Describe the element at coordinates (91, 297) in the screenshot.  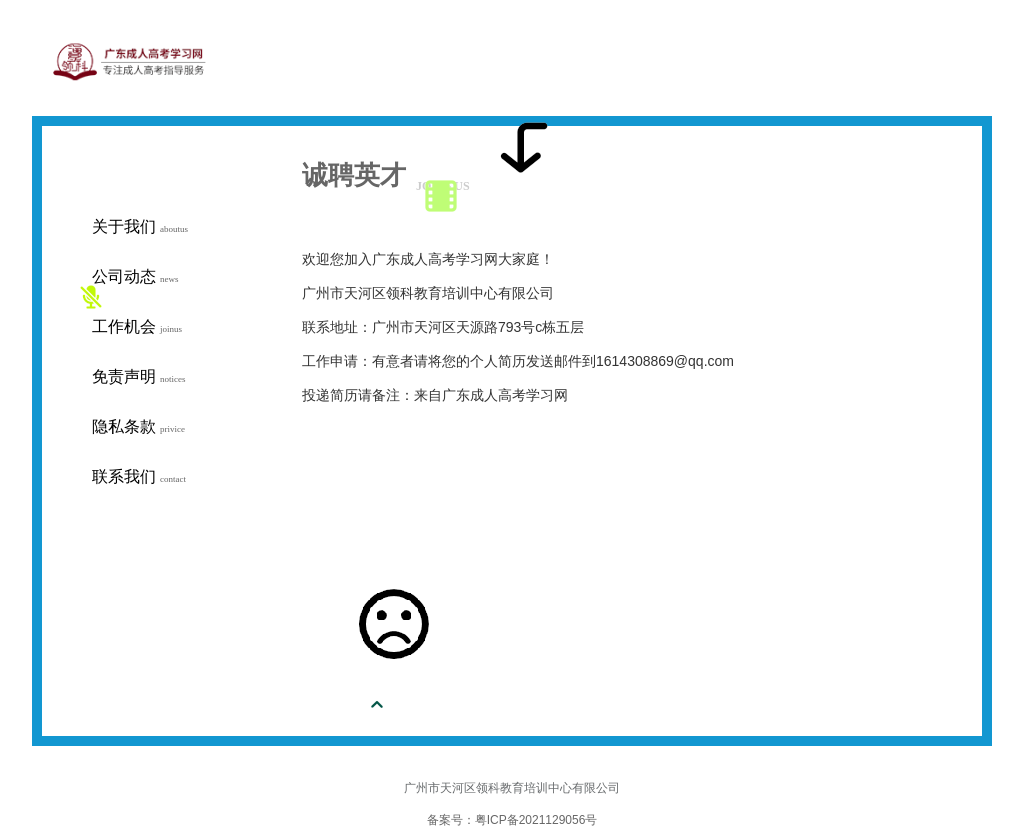
I see `microphone is muted` at that location.